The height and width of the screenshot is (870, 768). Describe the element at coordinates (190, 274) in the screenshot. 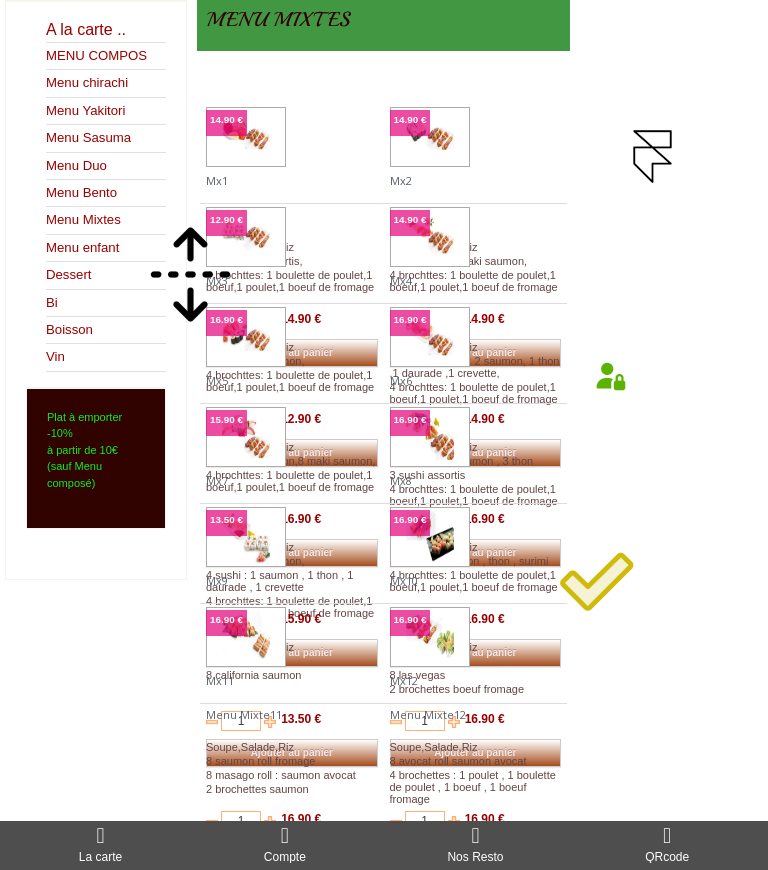

I see `expand collapsed content` at that location.